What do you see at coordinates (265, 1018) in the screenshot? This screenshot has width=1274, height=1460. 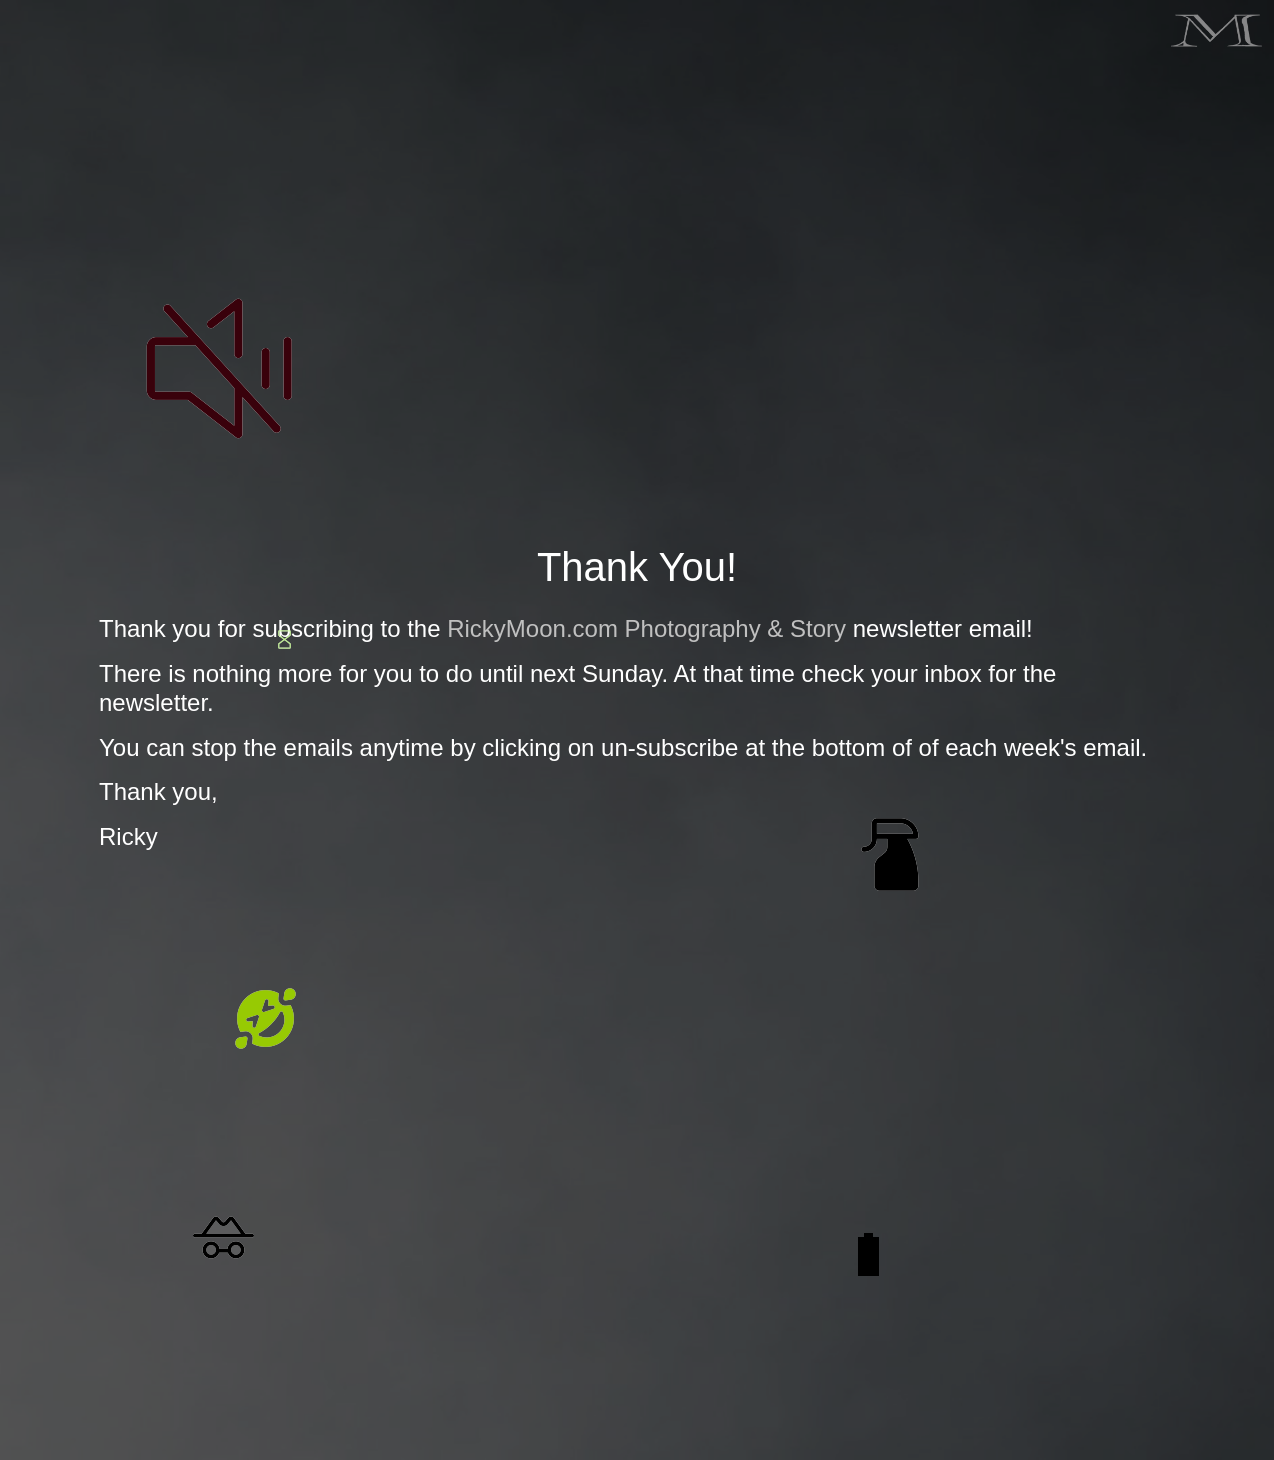 I see `react with a laughing emoji` at bounding box center [265, 1018].